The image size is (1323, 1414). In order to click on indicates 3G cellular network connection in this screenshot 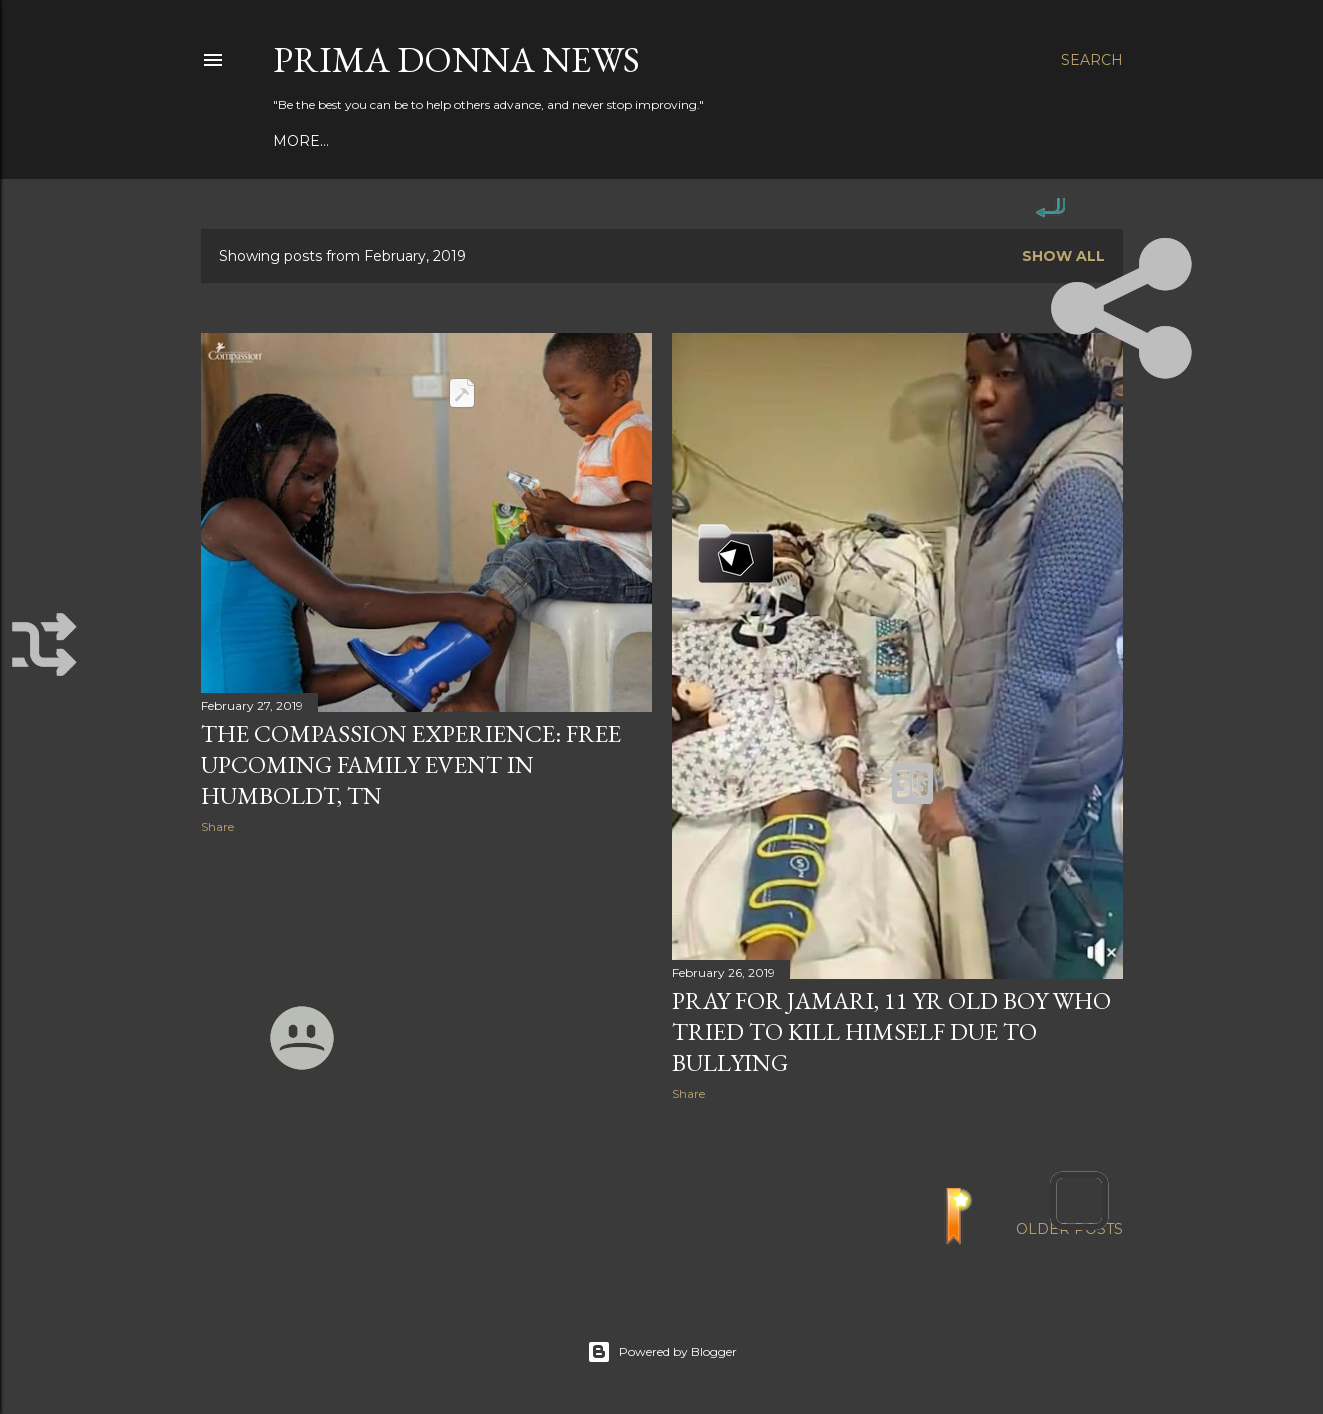, I will do `click(912, 783)`.